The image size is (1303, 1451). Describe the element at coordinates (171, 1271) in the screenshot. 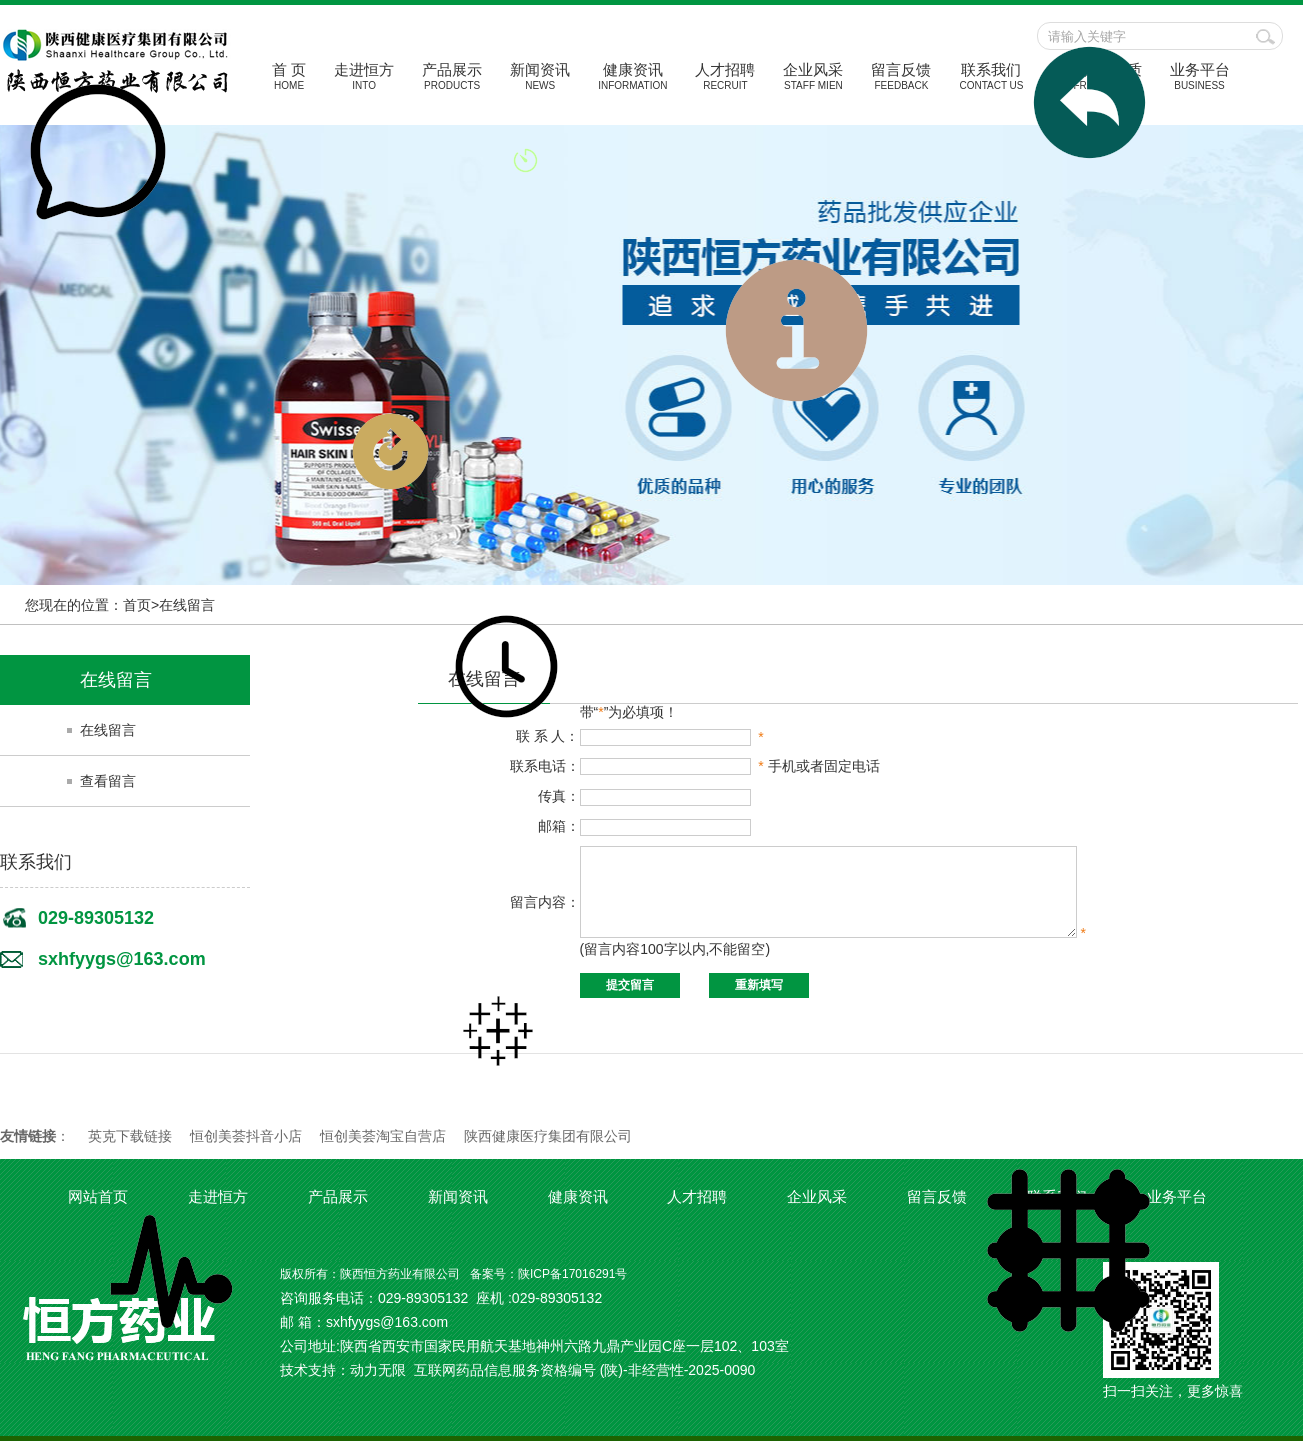

I see `view activity or health metrics` at that location.